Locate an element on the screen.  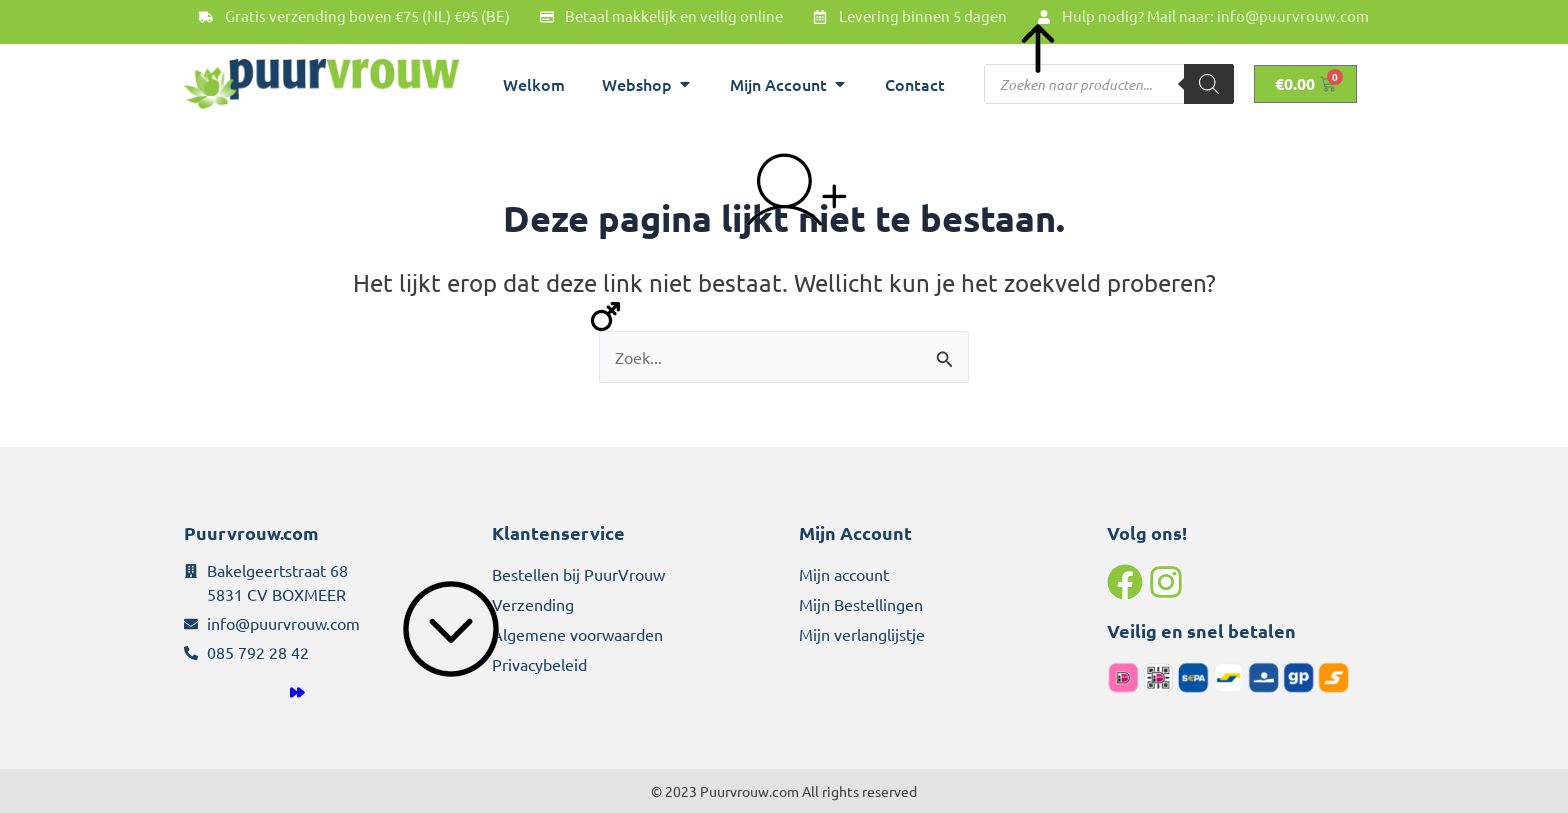
indicates north direction on a map or compass is located at coordinates (1038, 48).